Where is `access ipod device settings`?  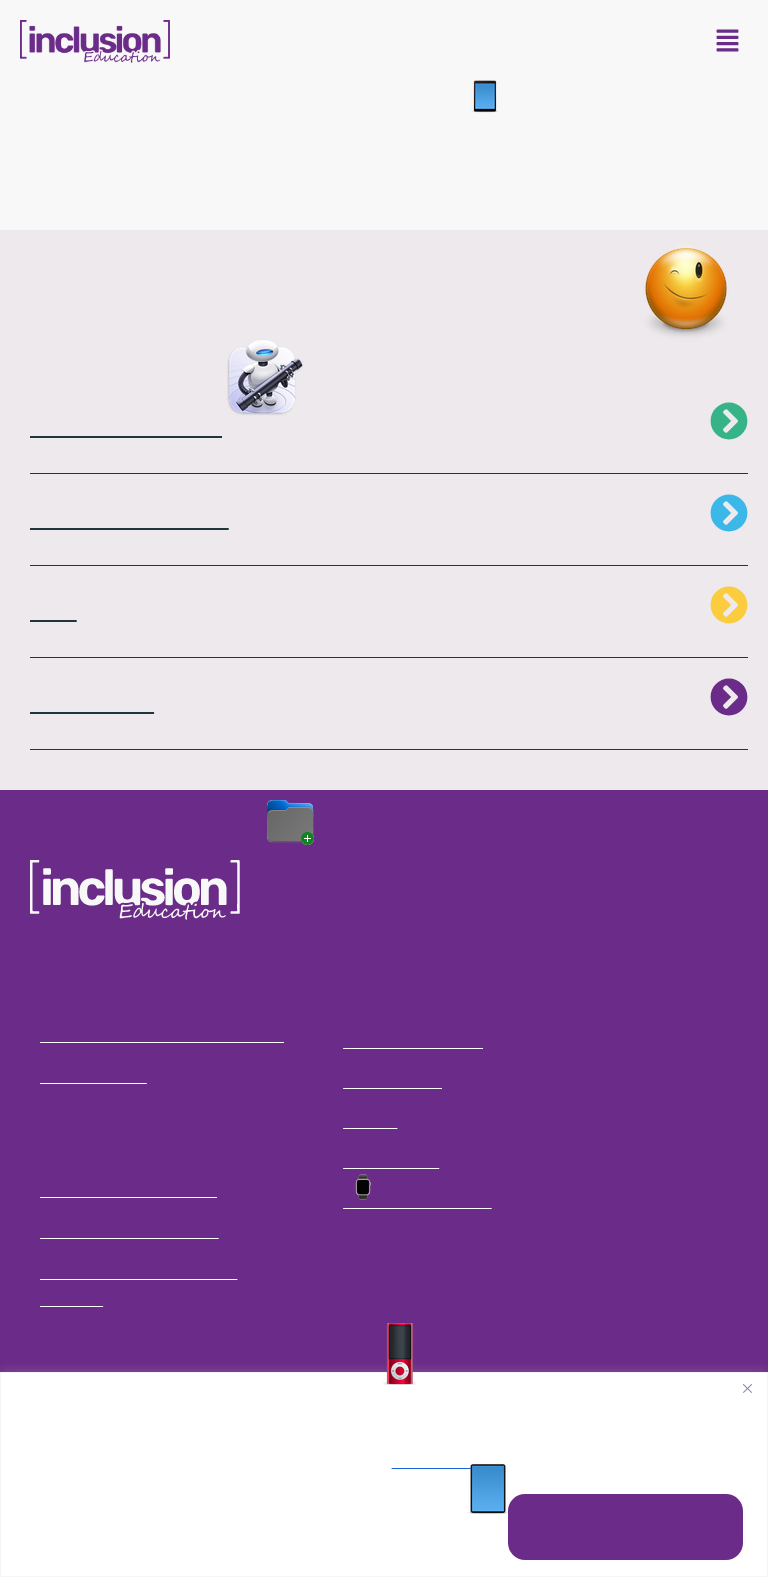 access ipod device settings is located at coordinates (399, 1354).